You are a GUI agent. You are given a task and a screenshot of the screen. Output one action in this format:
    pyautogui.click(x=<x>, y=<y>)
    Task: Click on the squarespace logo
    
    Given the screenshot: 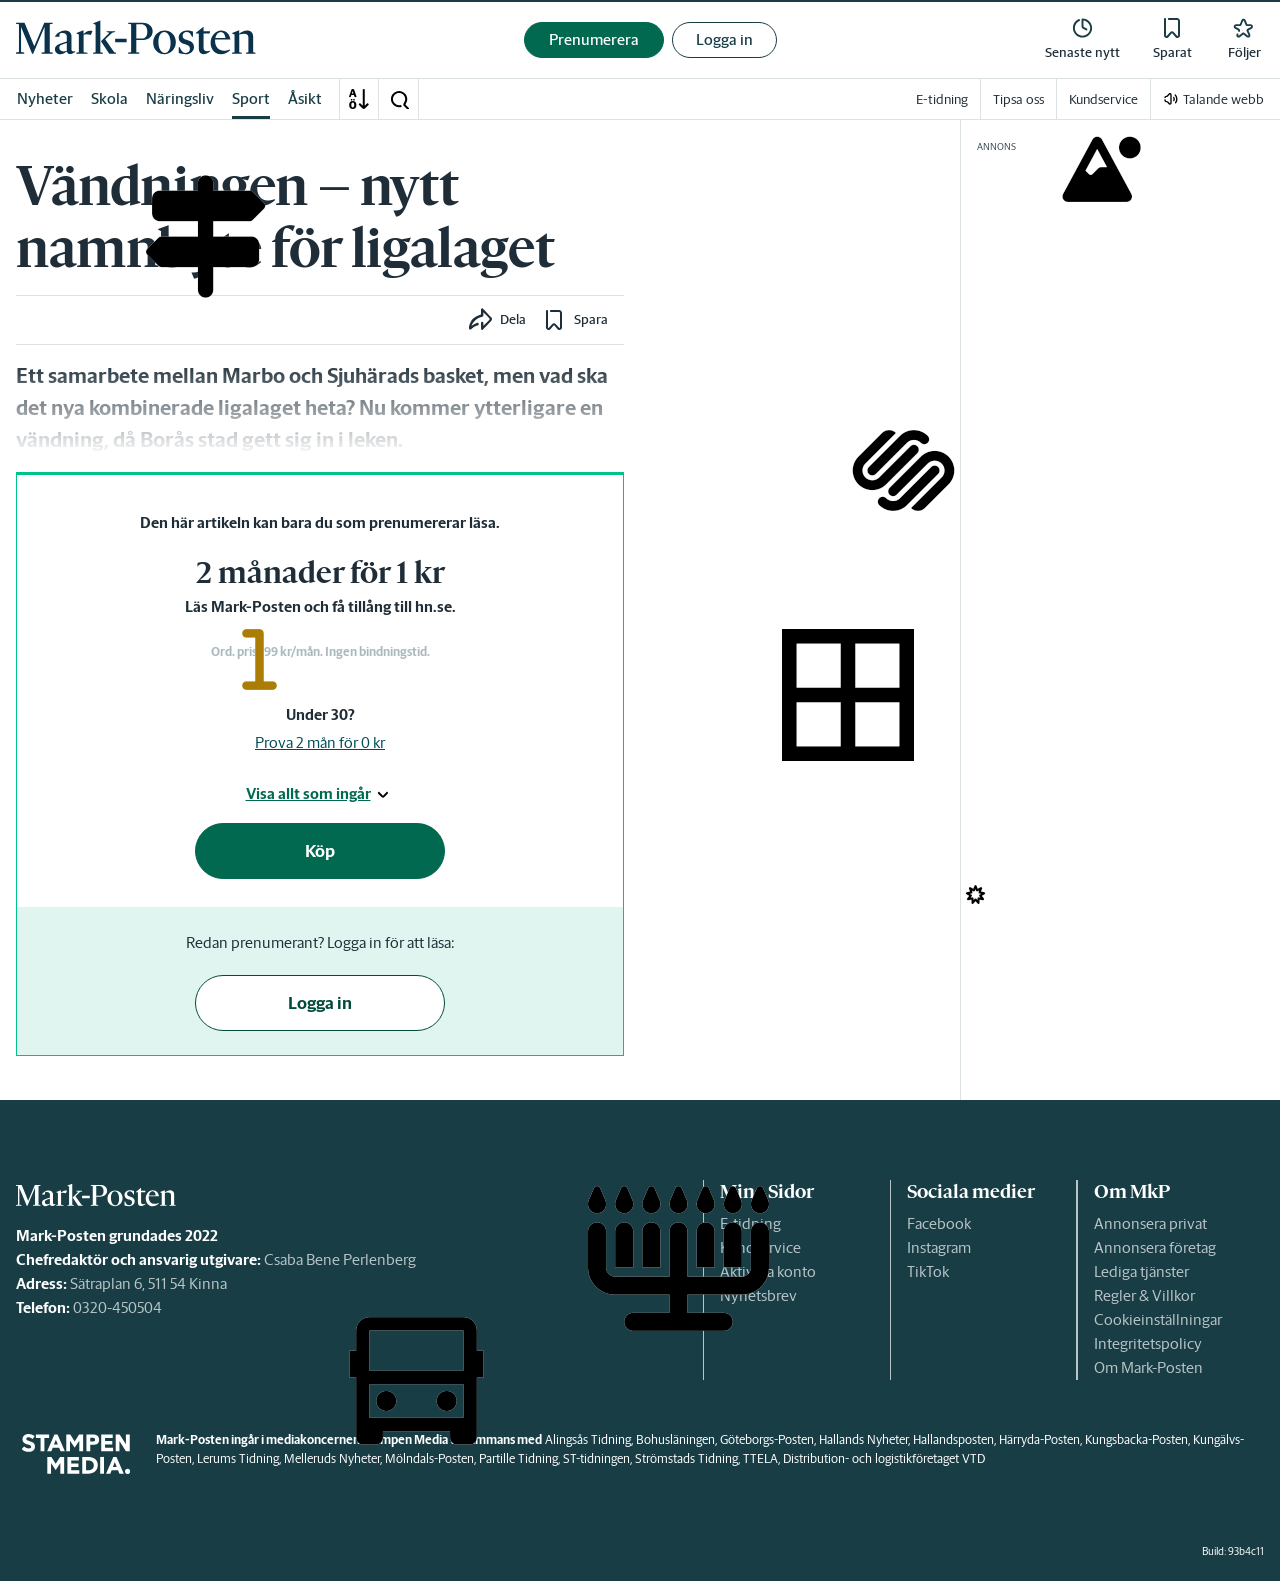 What is the action you would take?
    pyautogui.click(x=903, y=470)
    